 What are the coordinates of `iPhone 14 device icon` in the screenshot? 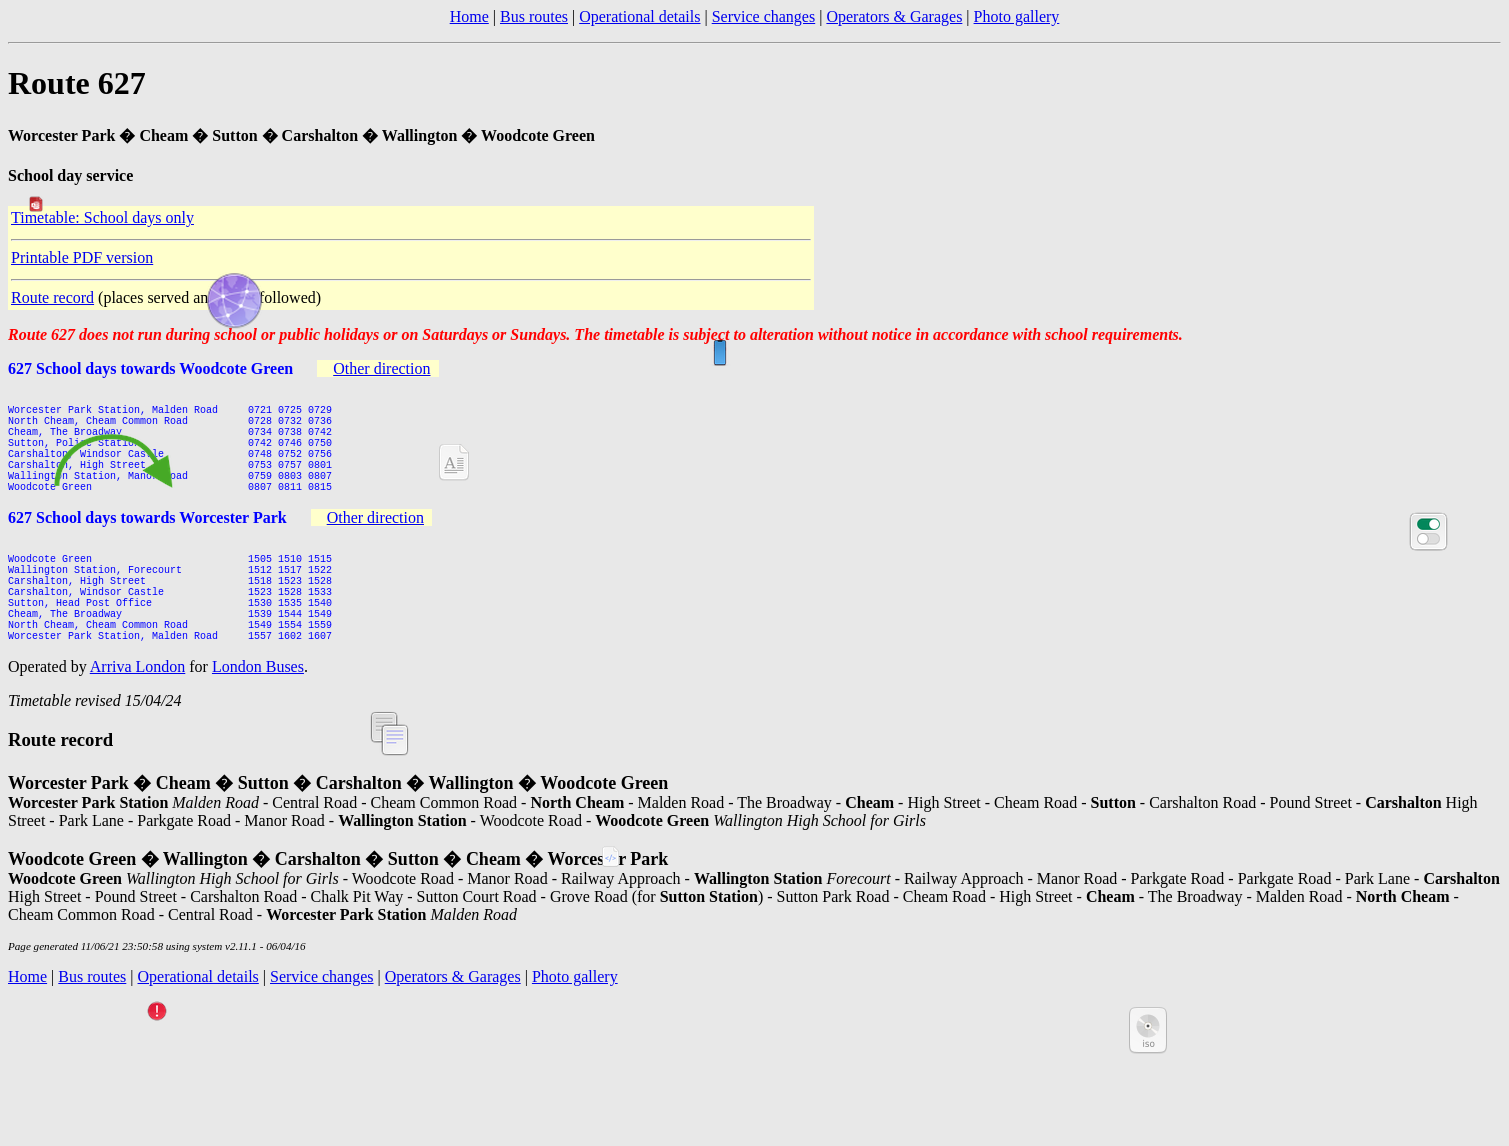 It's located at (720, 353).